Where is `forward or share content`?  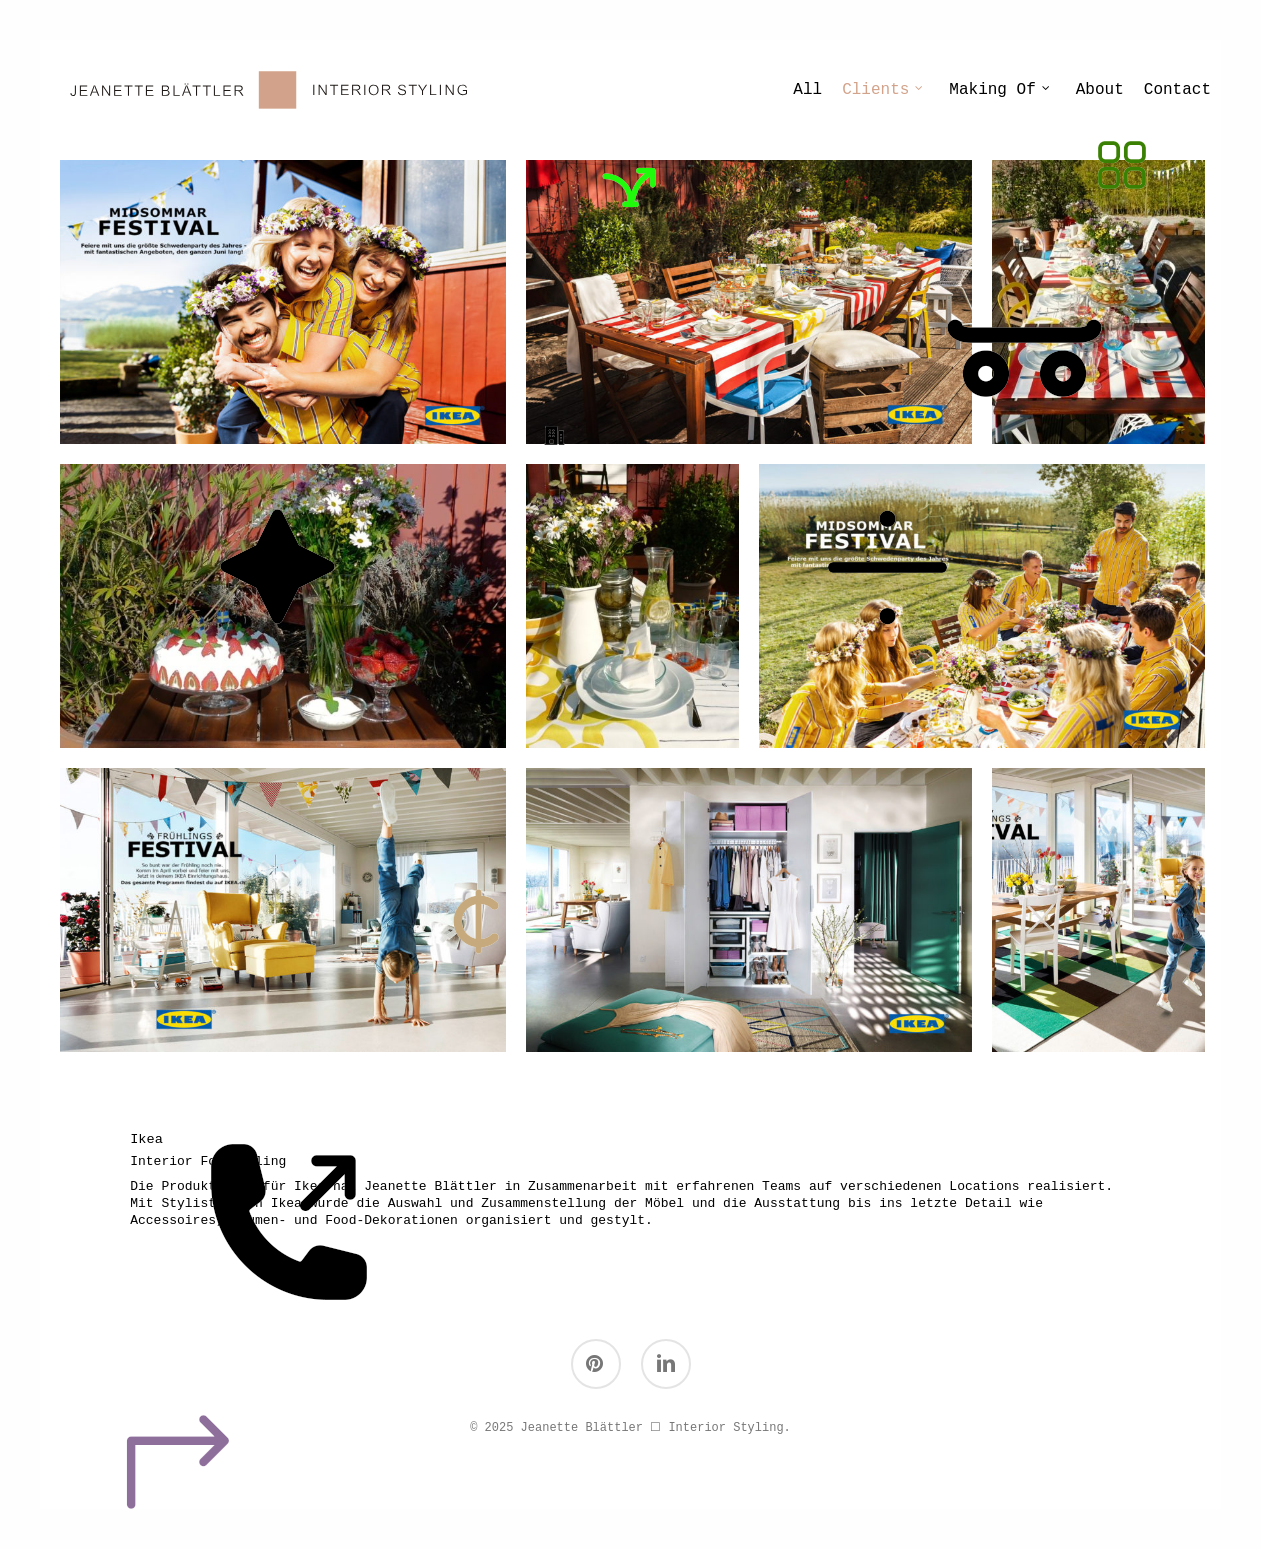
forward or share content is located at coordinates (178, 1462).